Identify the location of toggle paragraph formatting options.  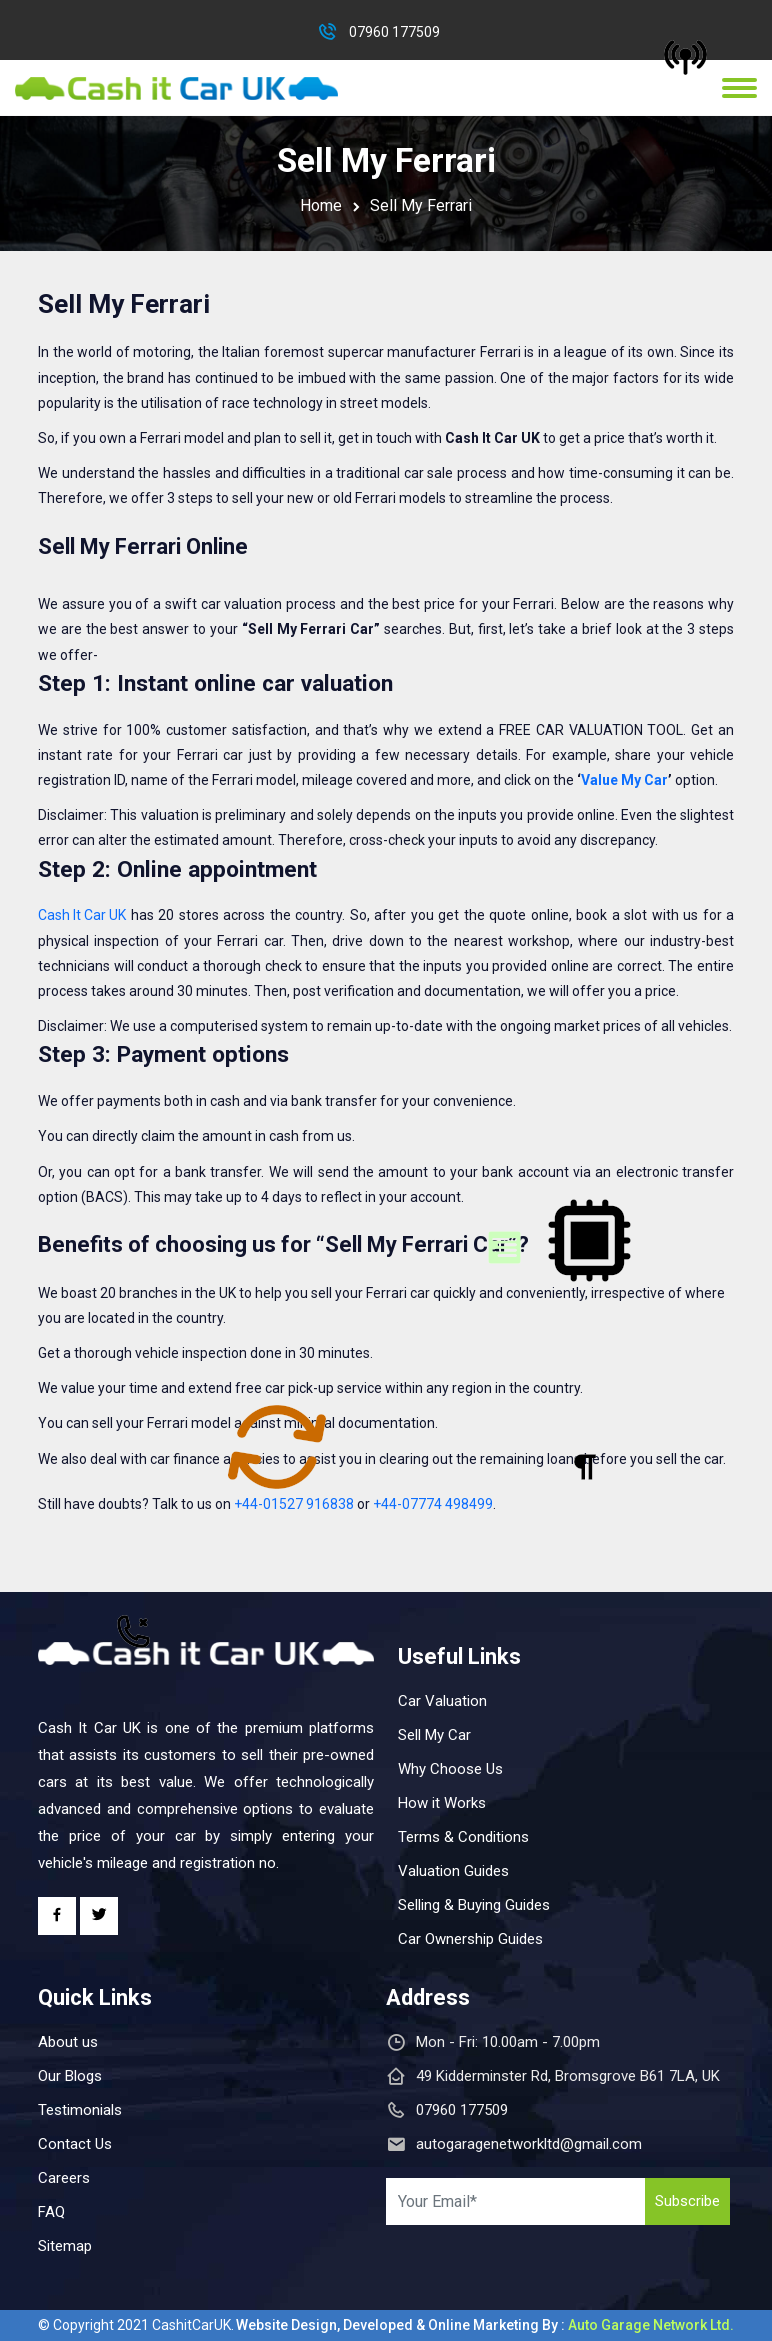
(585, 1467).